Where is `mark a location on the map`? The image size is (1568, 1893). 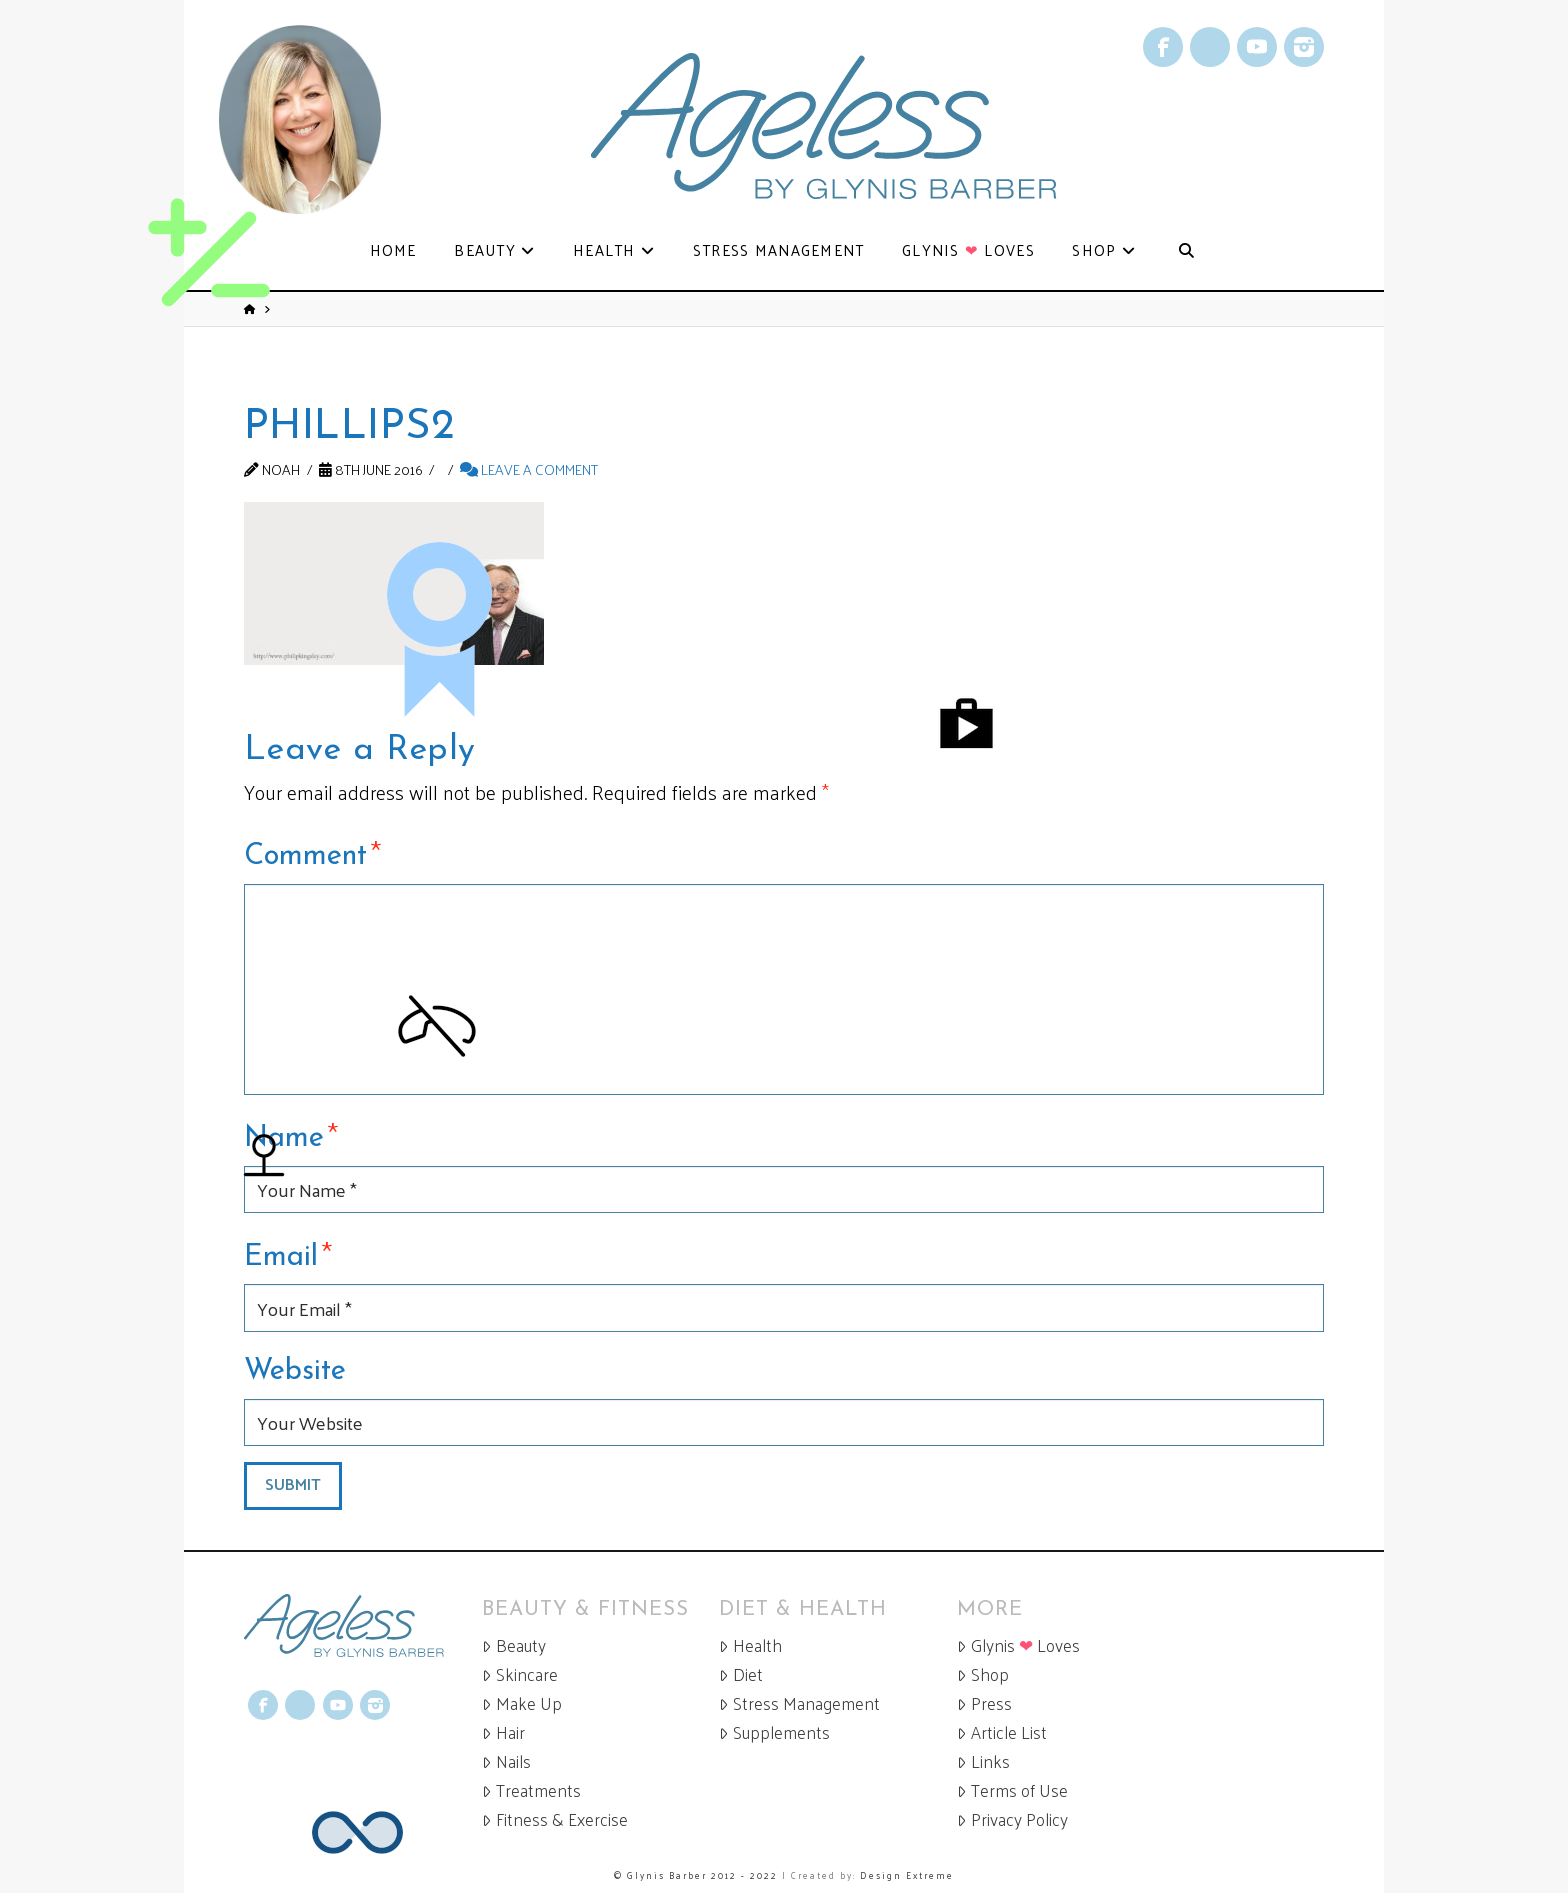 mark a location on the map is located at coordinates (264, 1156).